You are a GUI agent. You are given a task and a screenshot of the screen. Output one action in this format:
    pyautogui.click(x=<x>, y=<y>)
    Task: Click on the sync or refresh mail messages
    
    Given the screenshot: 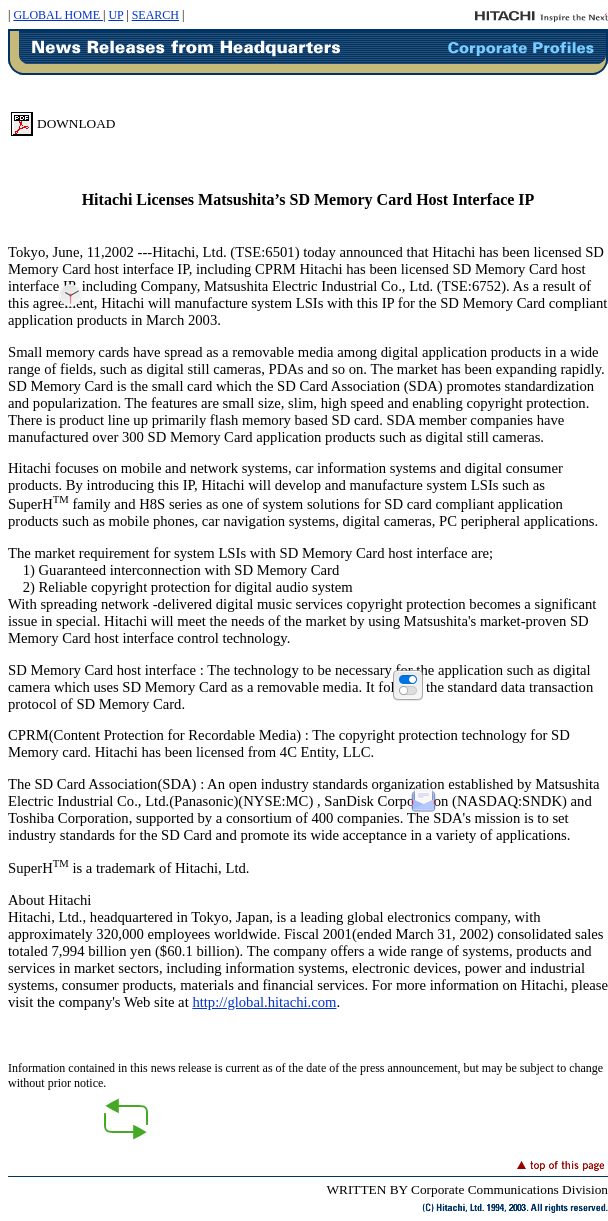 What is the action you would take?
    pyautogui.click(x=126, y=1119)
    